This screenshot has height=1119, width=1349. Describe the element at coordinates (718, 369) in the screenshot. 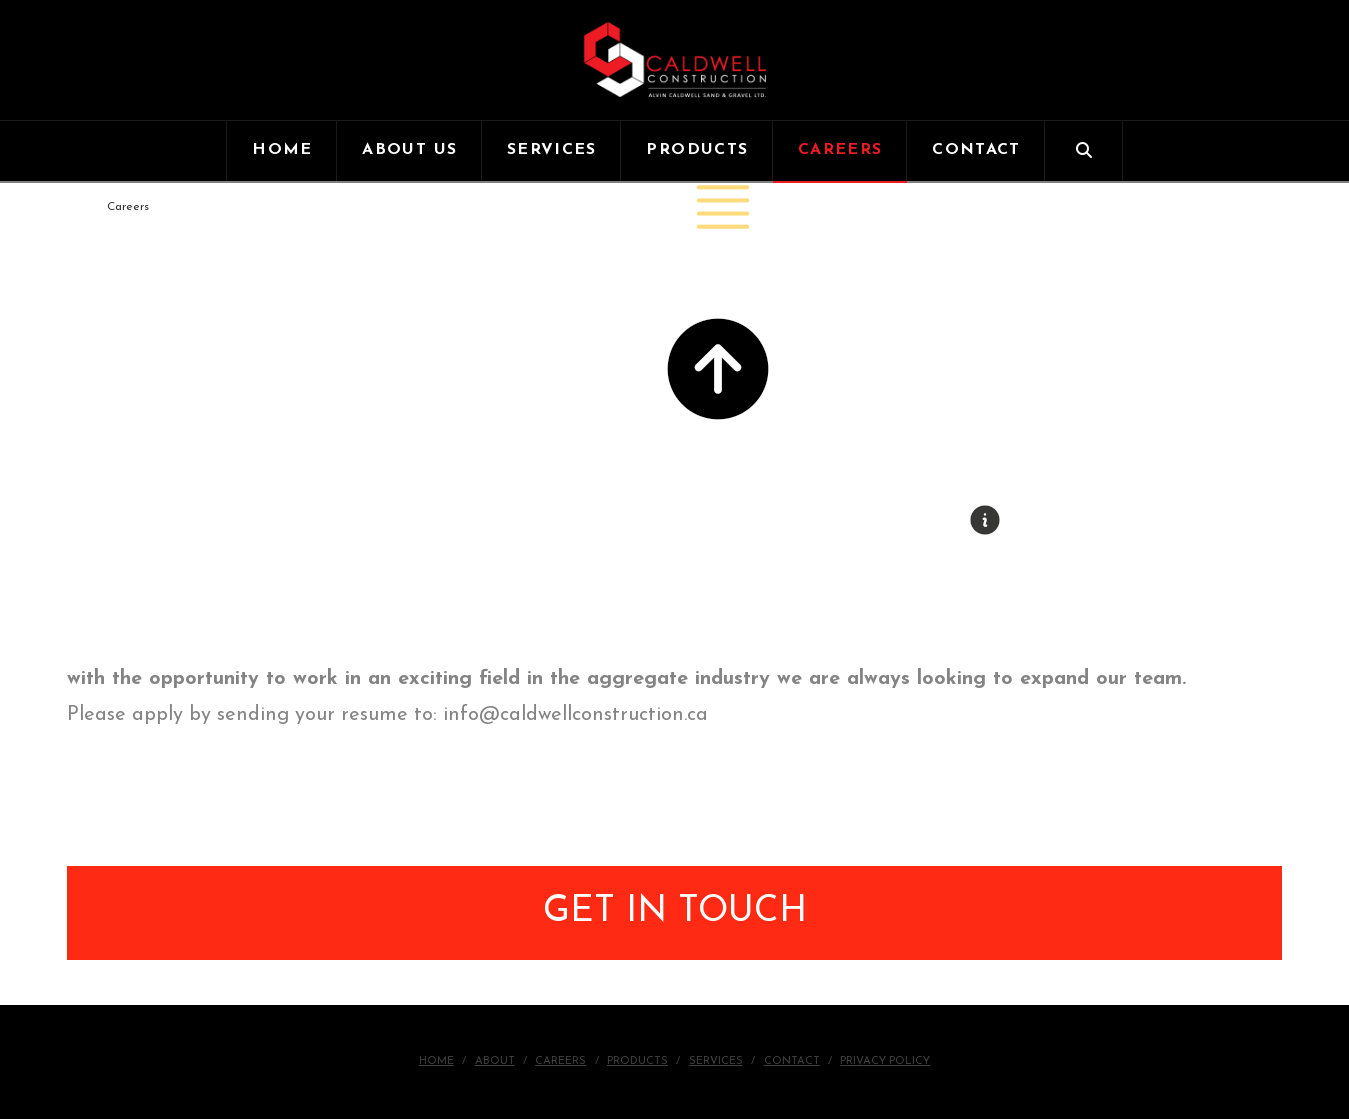

I see `upload a file or content` at that location.